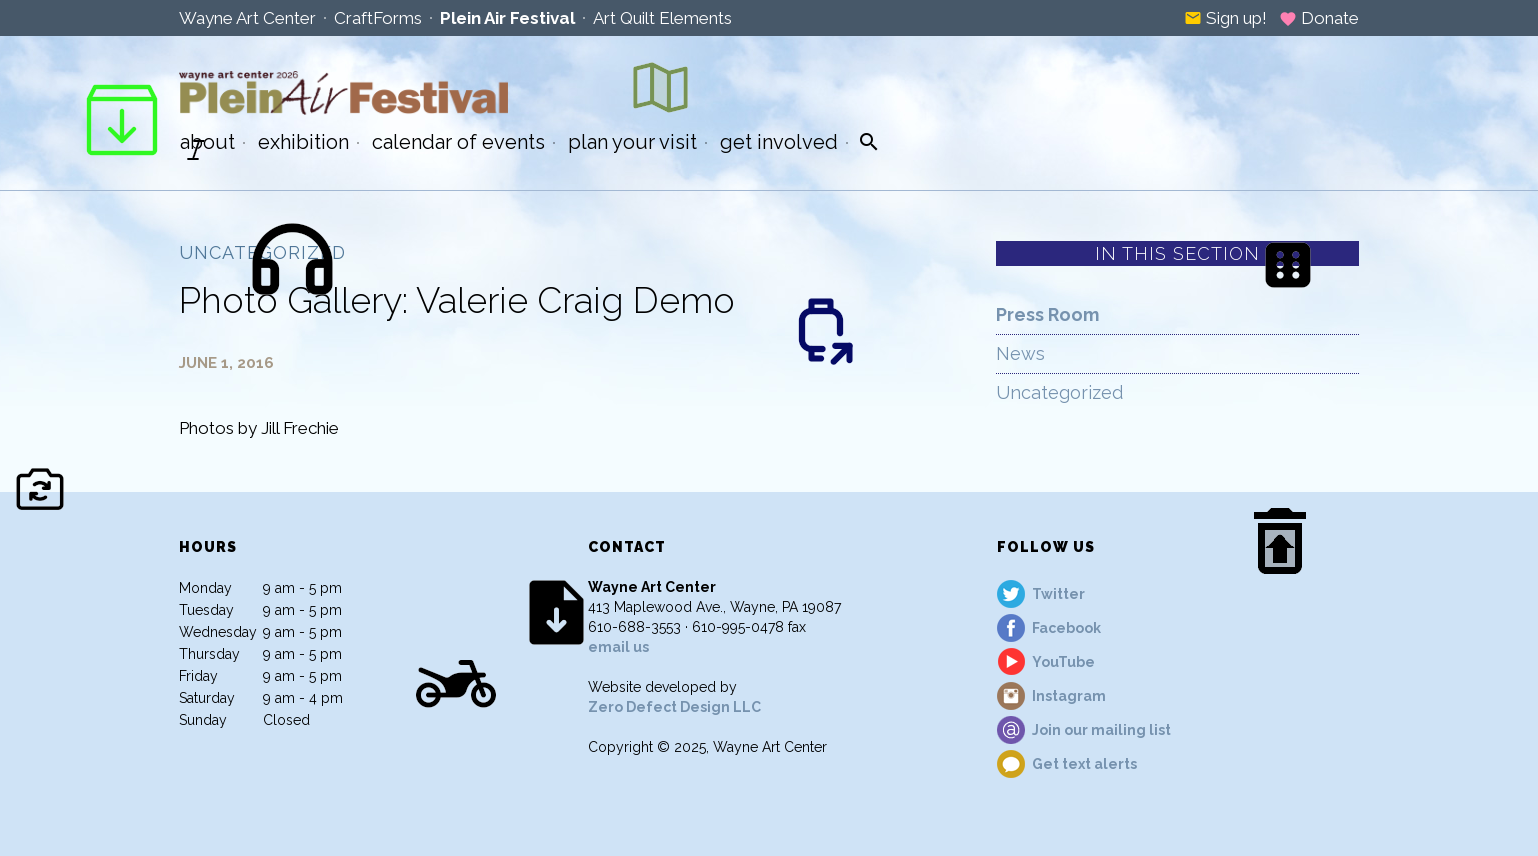 This screenshot has width=1538, height=856. What do you see at coordinates (456, 685) in the screenshot?
I see `select motorcycle as vehicle type` at bounding box center [456, 685].